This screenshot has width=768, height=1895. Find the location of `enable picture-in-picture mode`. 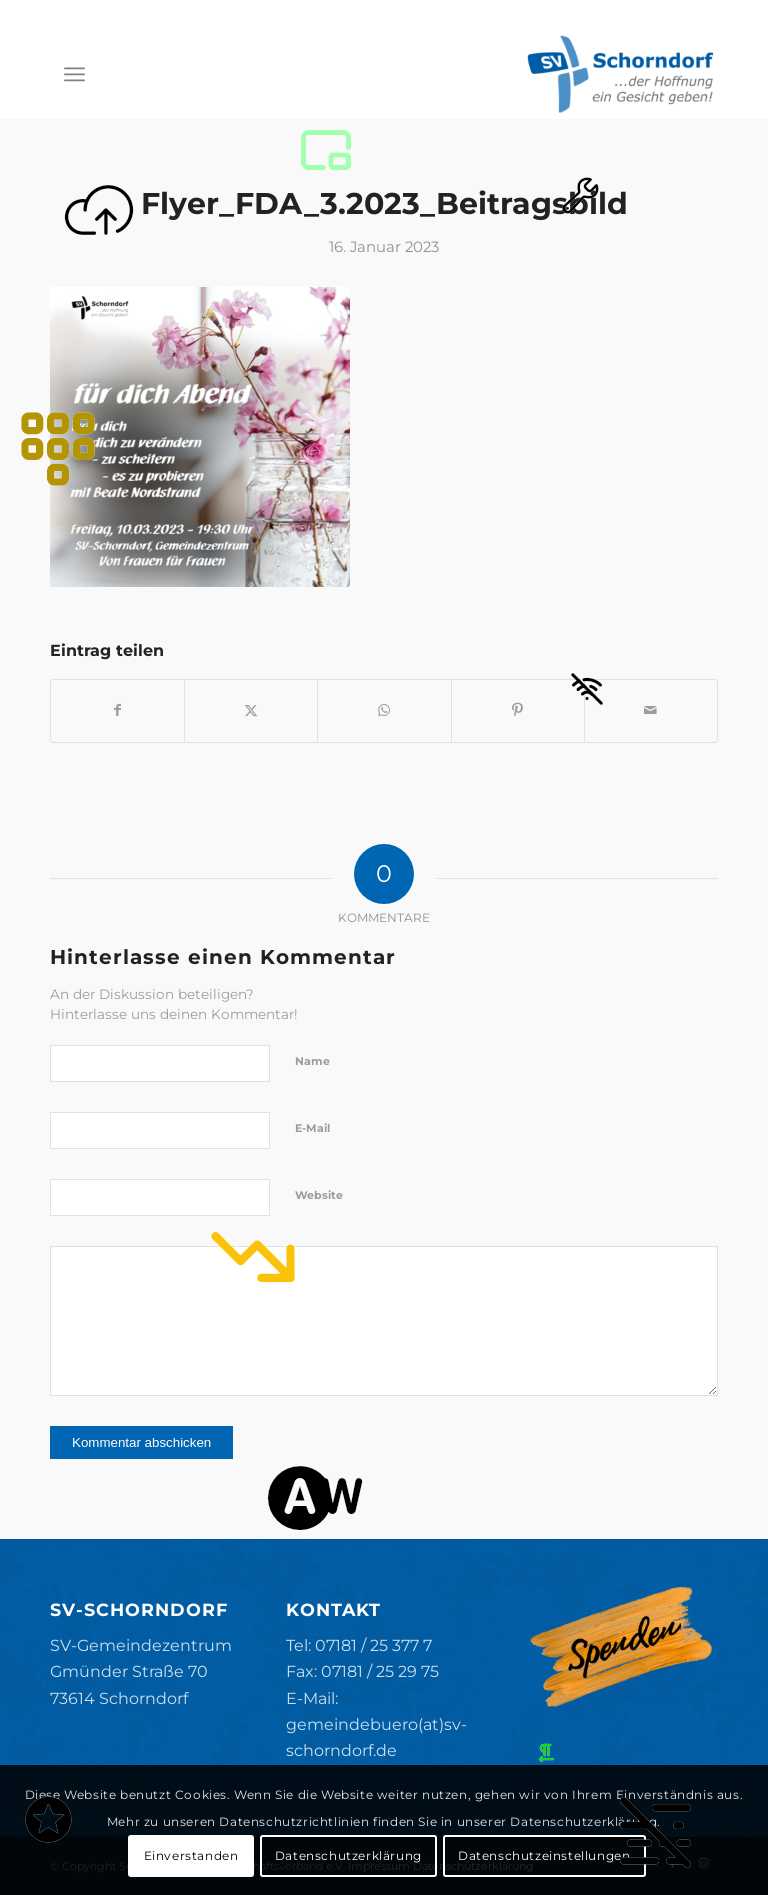

enable picture-in-picture mode is located at coordinates (326, 150).